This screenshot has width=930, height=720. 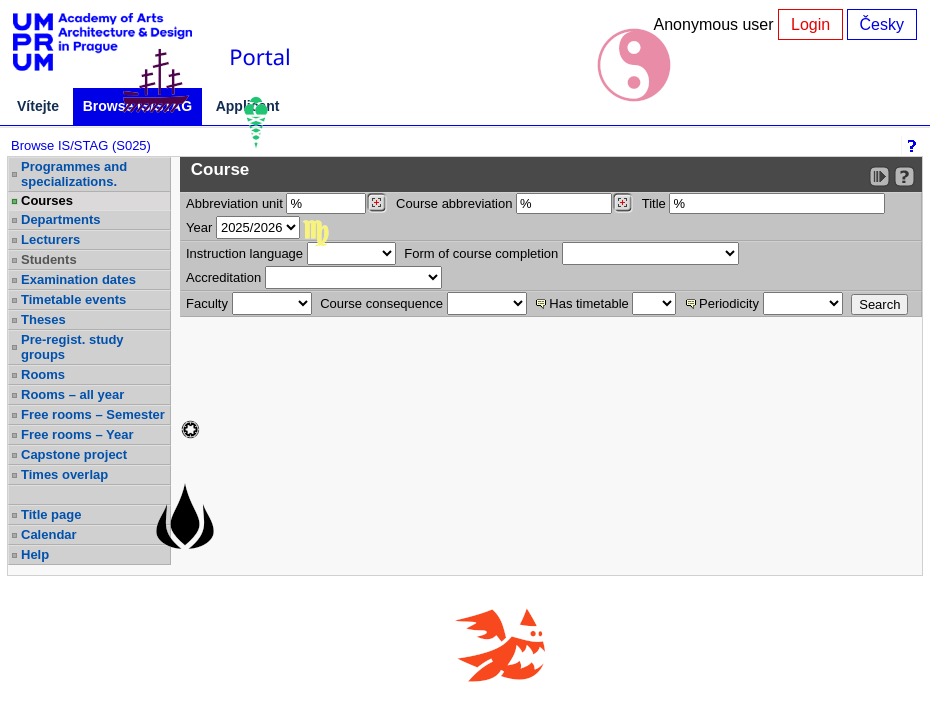 What do you see at coordinates (190, 429) in the screenshot?
I see `access security settings` at bounding box center [190, 429].